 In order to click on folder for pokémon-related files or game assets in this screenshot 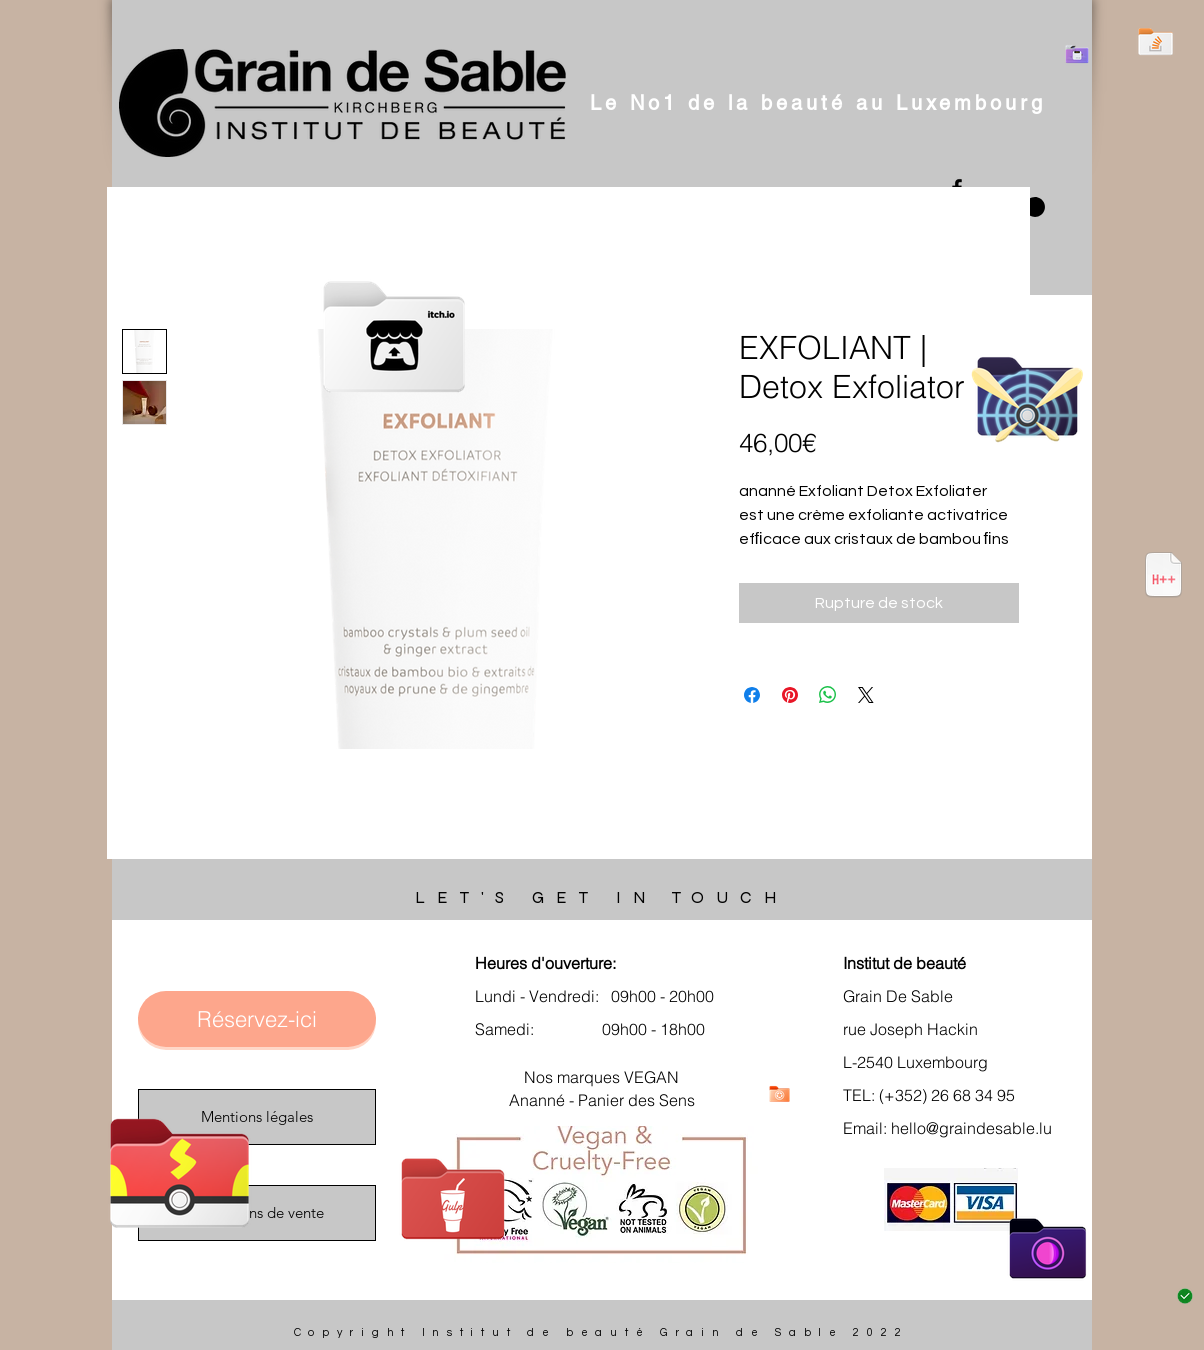, I will do `click(179, 1177)`.